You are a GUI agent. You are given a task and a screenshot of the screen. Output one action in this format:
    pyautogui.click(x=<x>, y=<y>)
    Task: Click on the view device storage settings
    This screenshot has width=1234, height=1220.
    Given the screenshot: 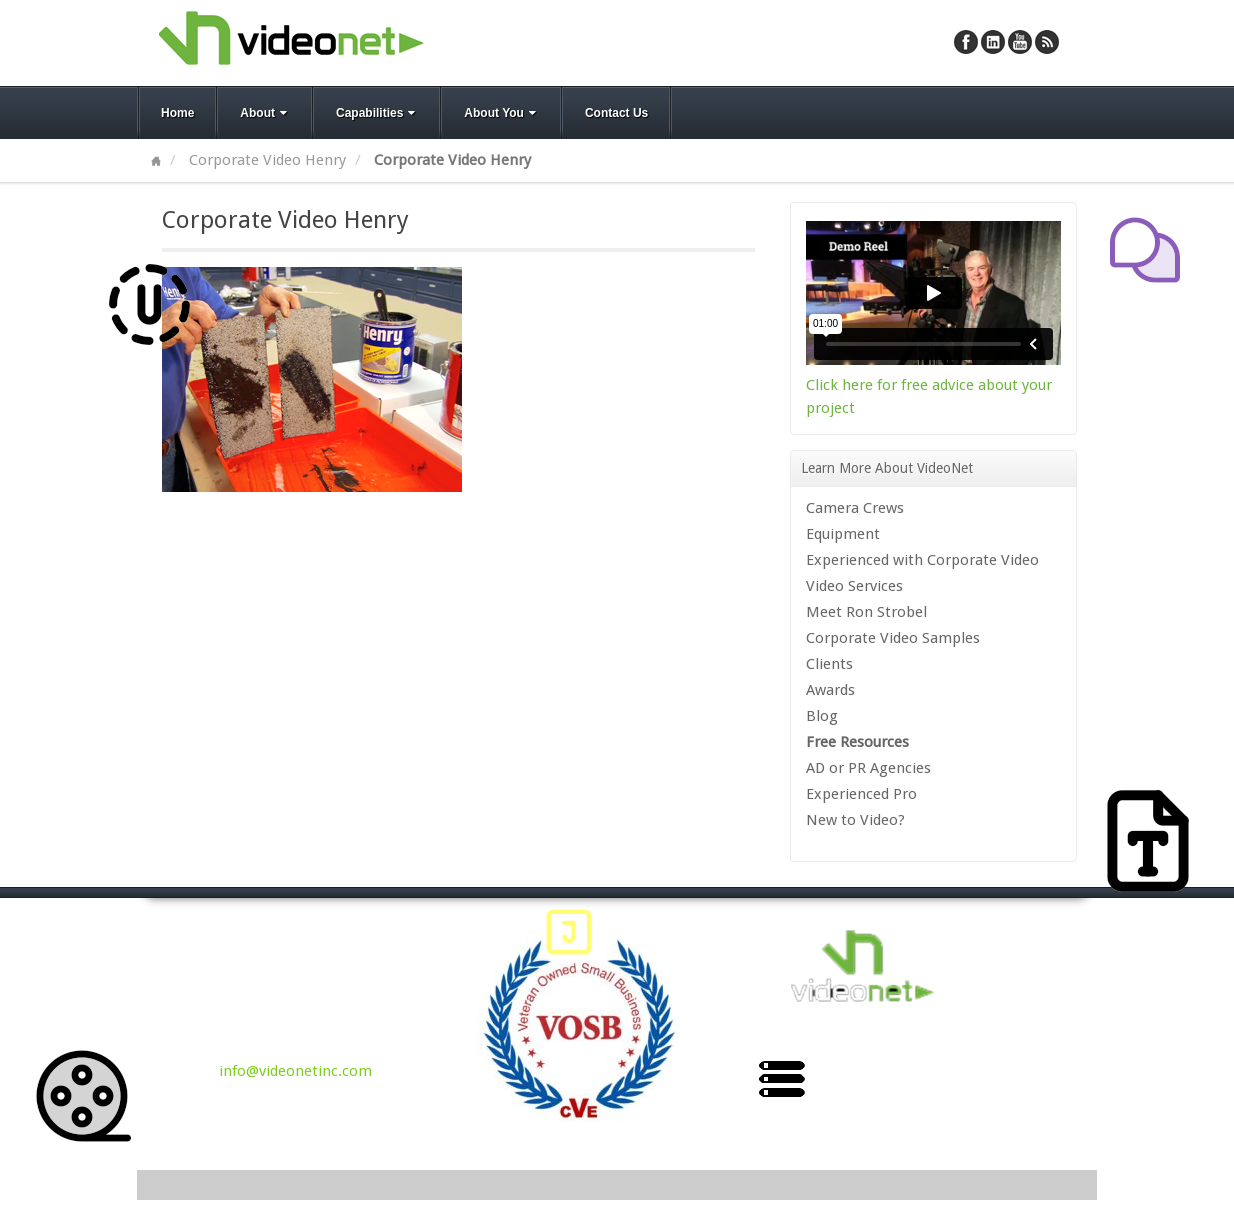 What is the action you would take?
    pyautogui.click(x=782, y=1079)
    